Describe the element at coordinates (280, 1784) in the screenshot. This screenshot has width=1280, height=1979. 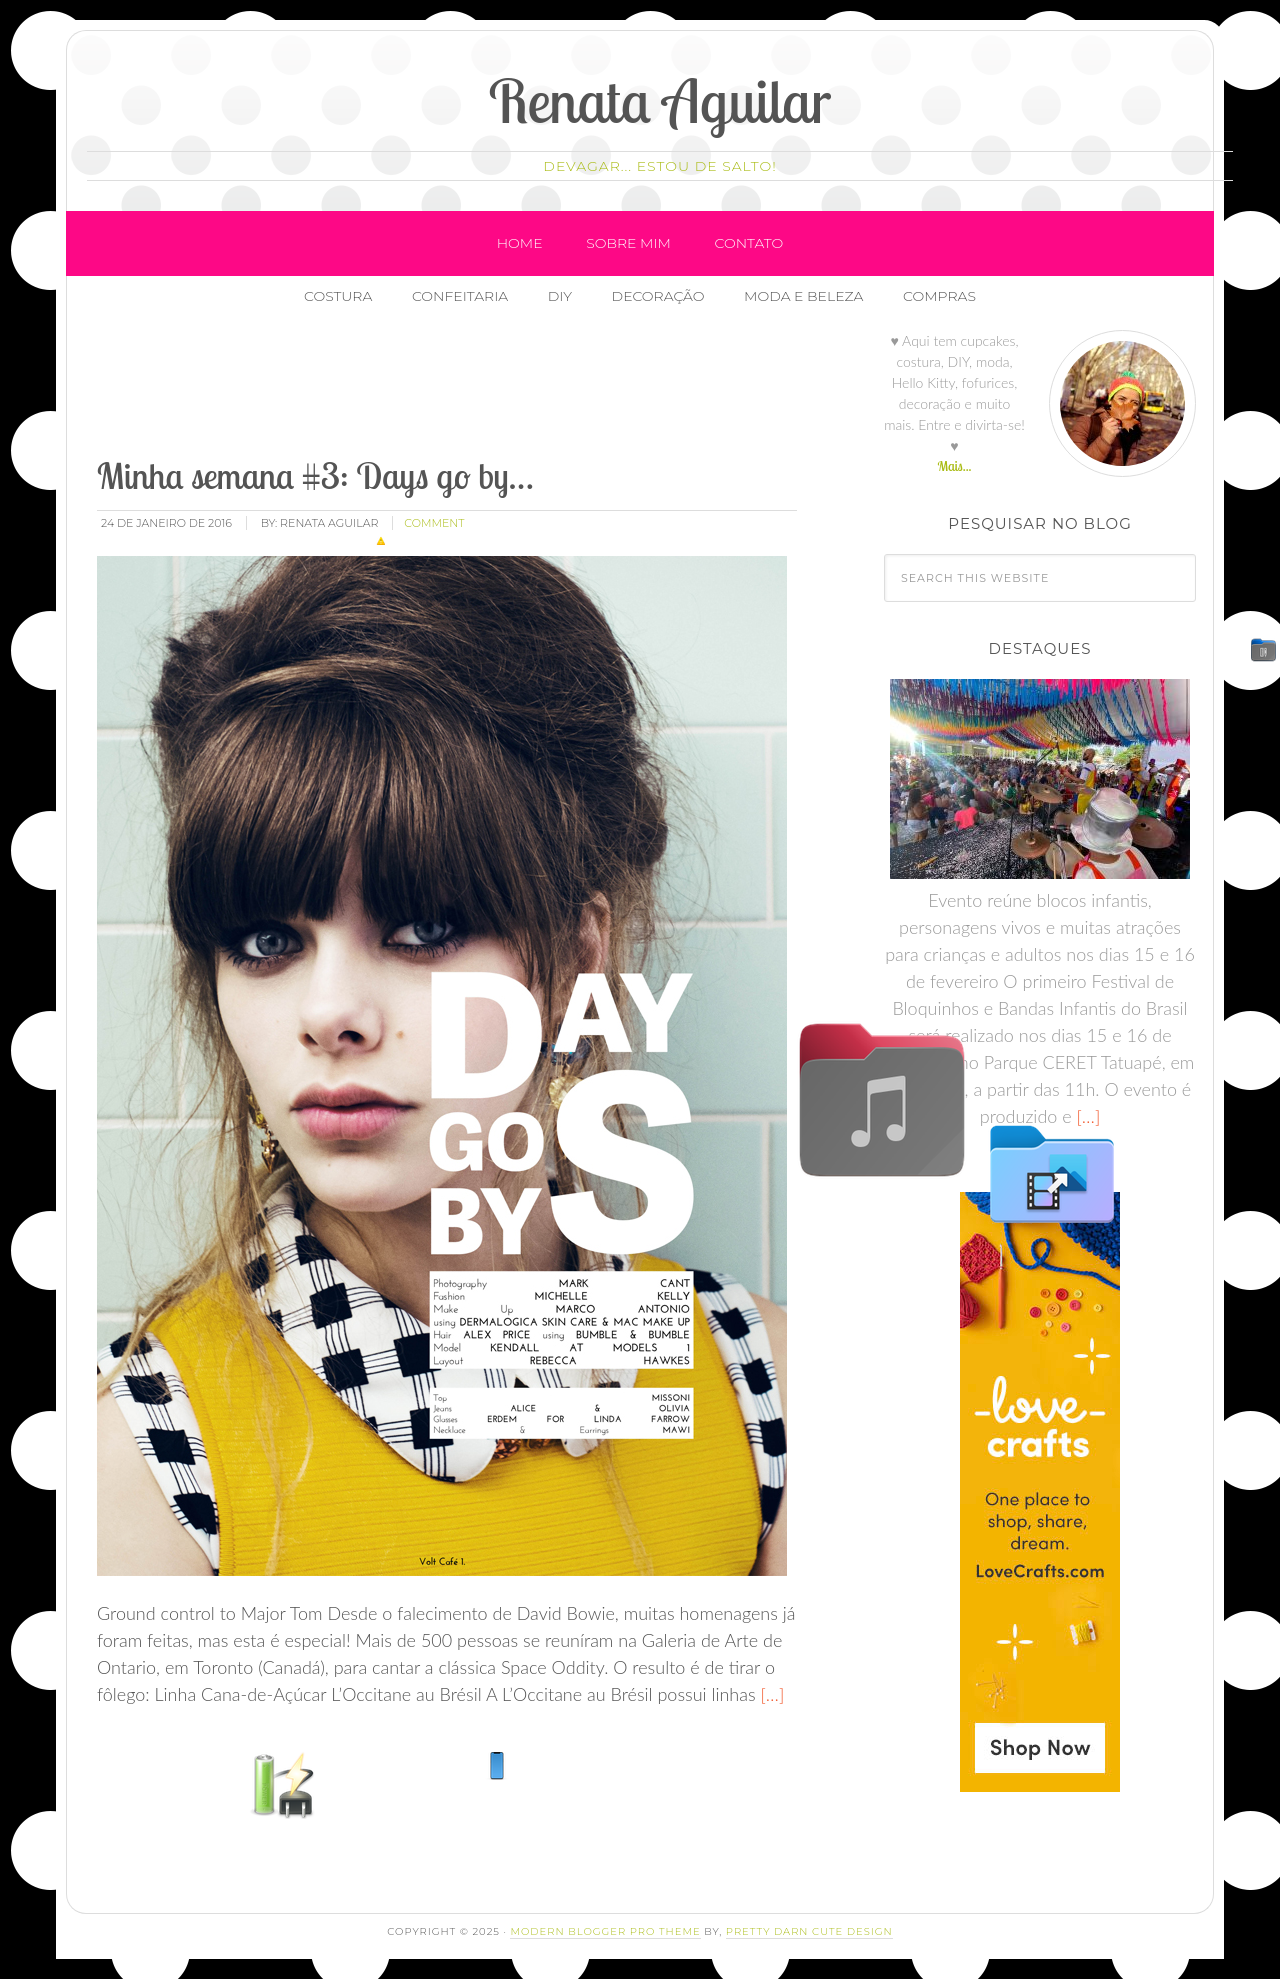
I see `indicates battery is fully charged and connected to power` at that location.